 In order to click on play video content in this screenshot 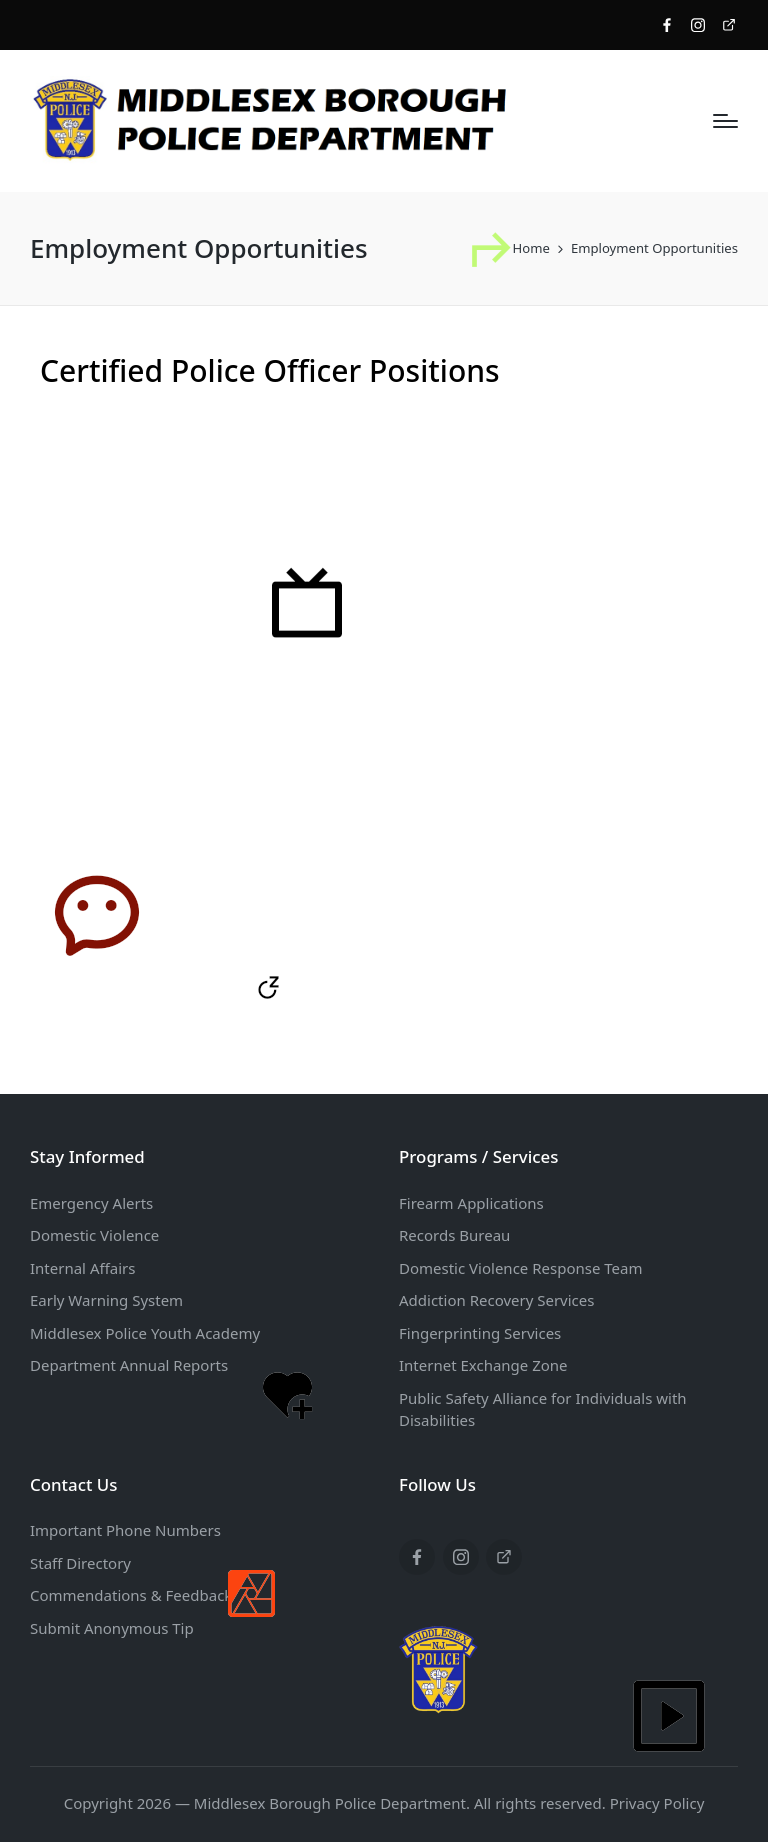, I will do `click(669, 1716)`.